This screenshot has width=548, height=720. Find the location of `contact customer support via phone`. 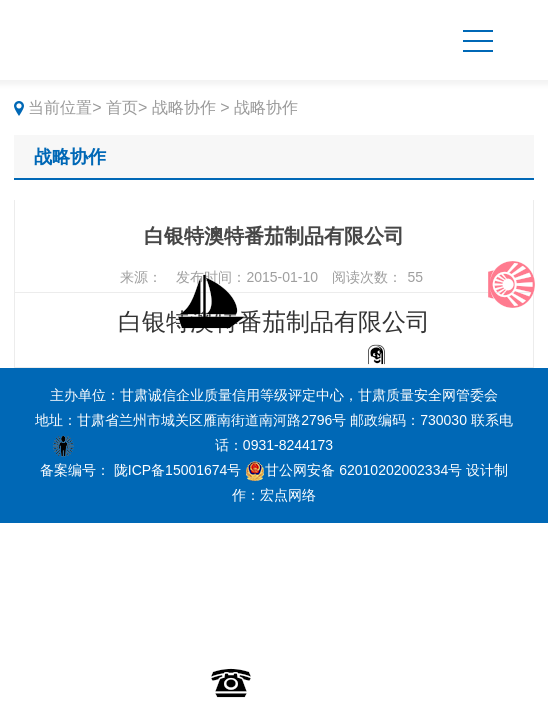

contact customer support via phone is located at coordinates (231, 683).